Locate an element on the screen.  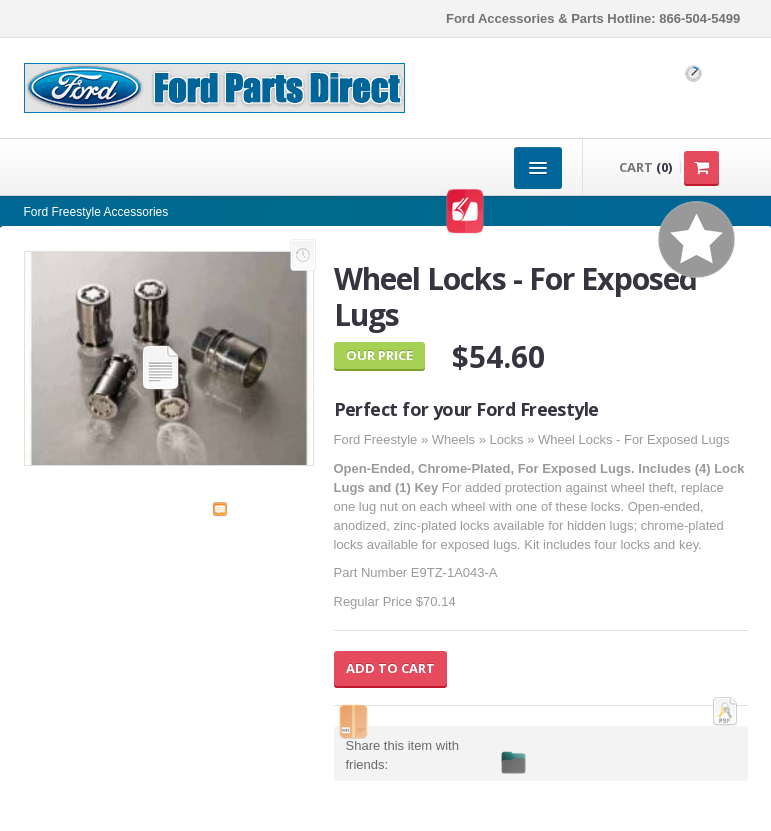
indicates an unrated item is located at coordinates (696, 239).